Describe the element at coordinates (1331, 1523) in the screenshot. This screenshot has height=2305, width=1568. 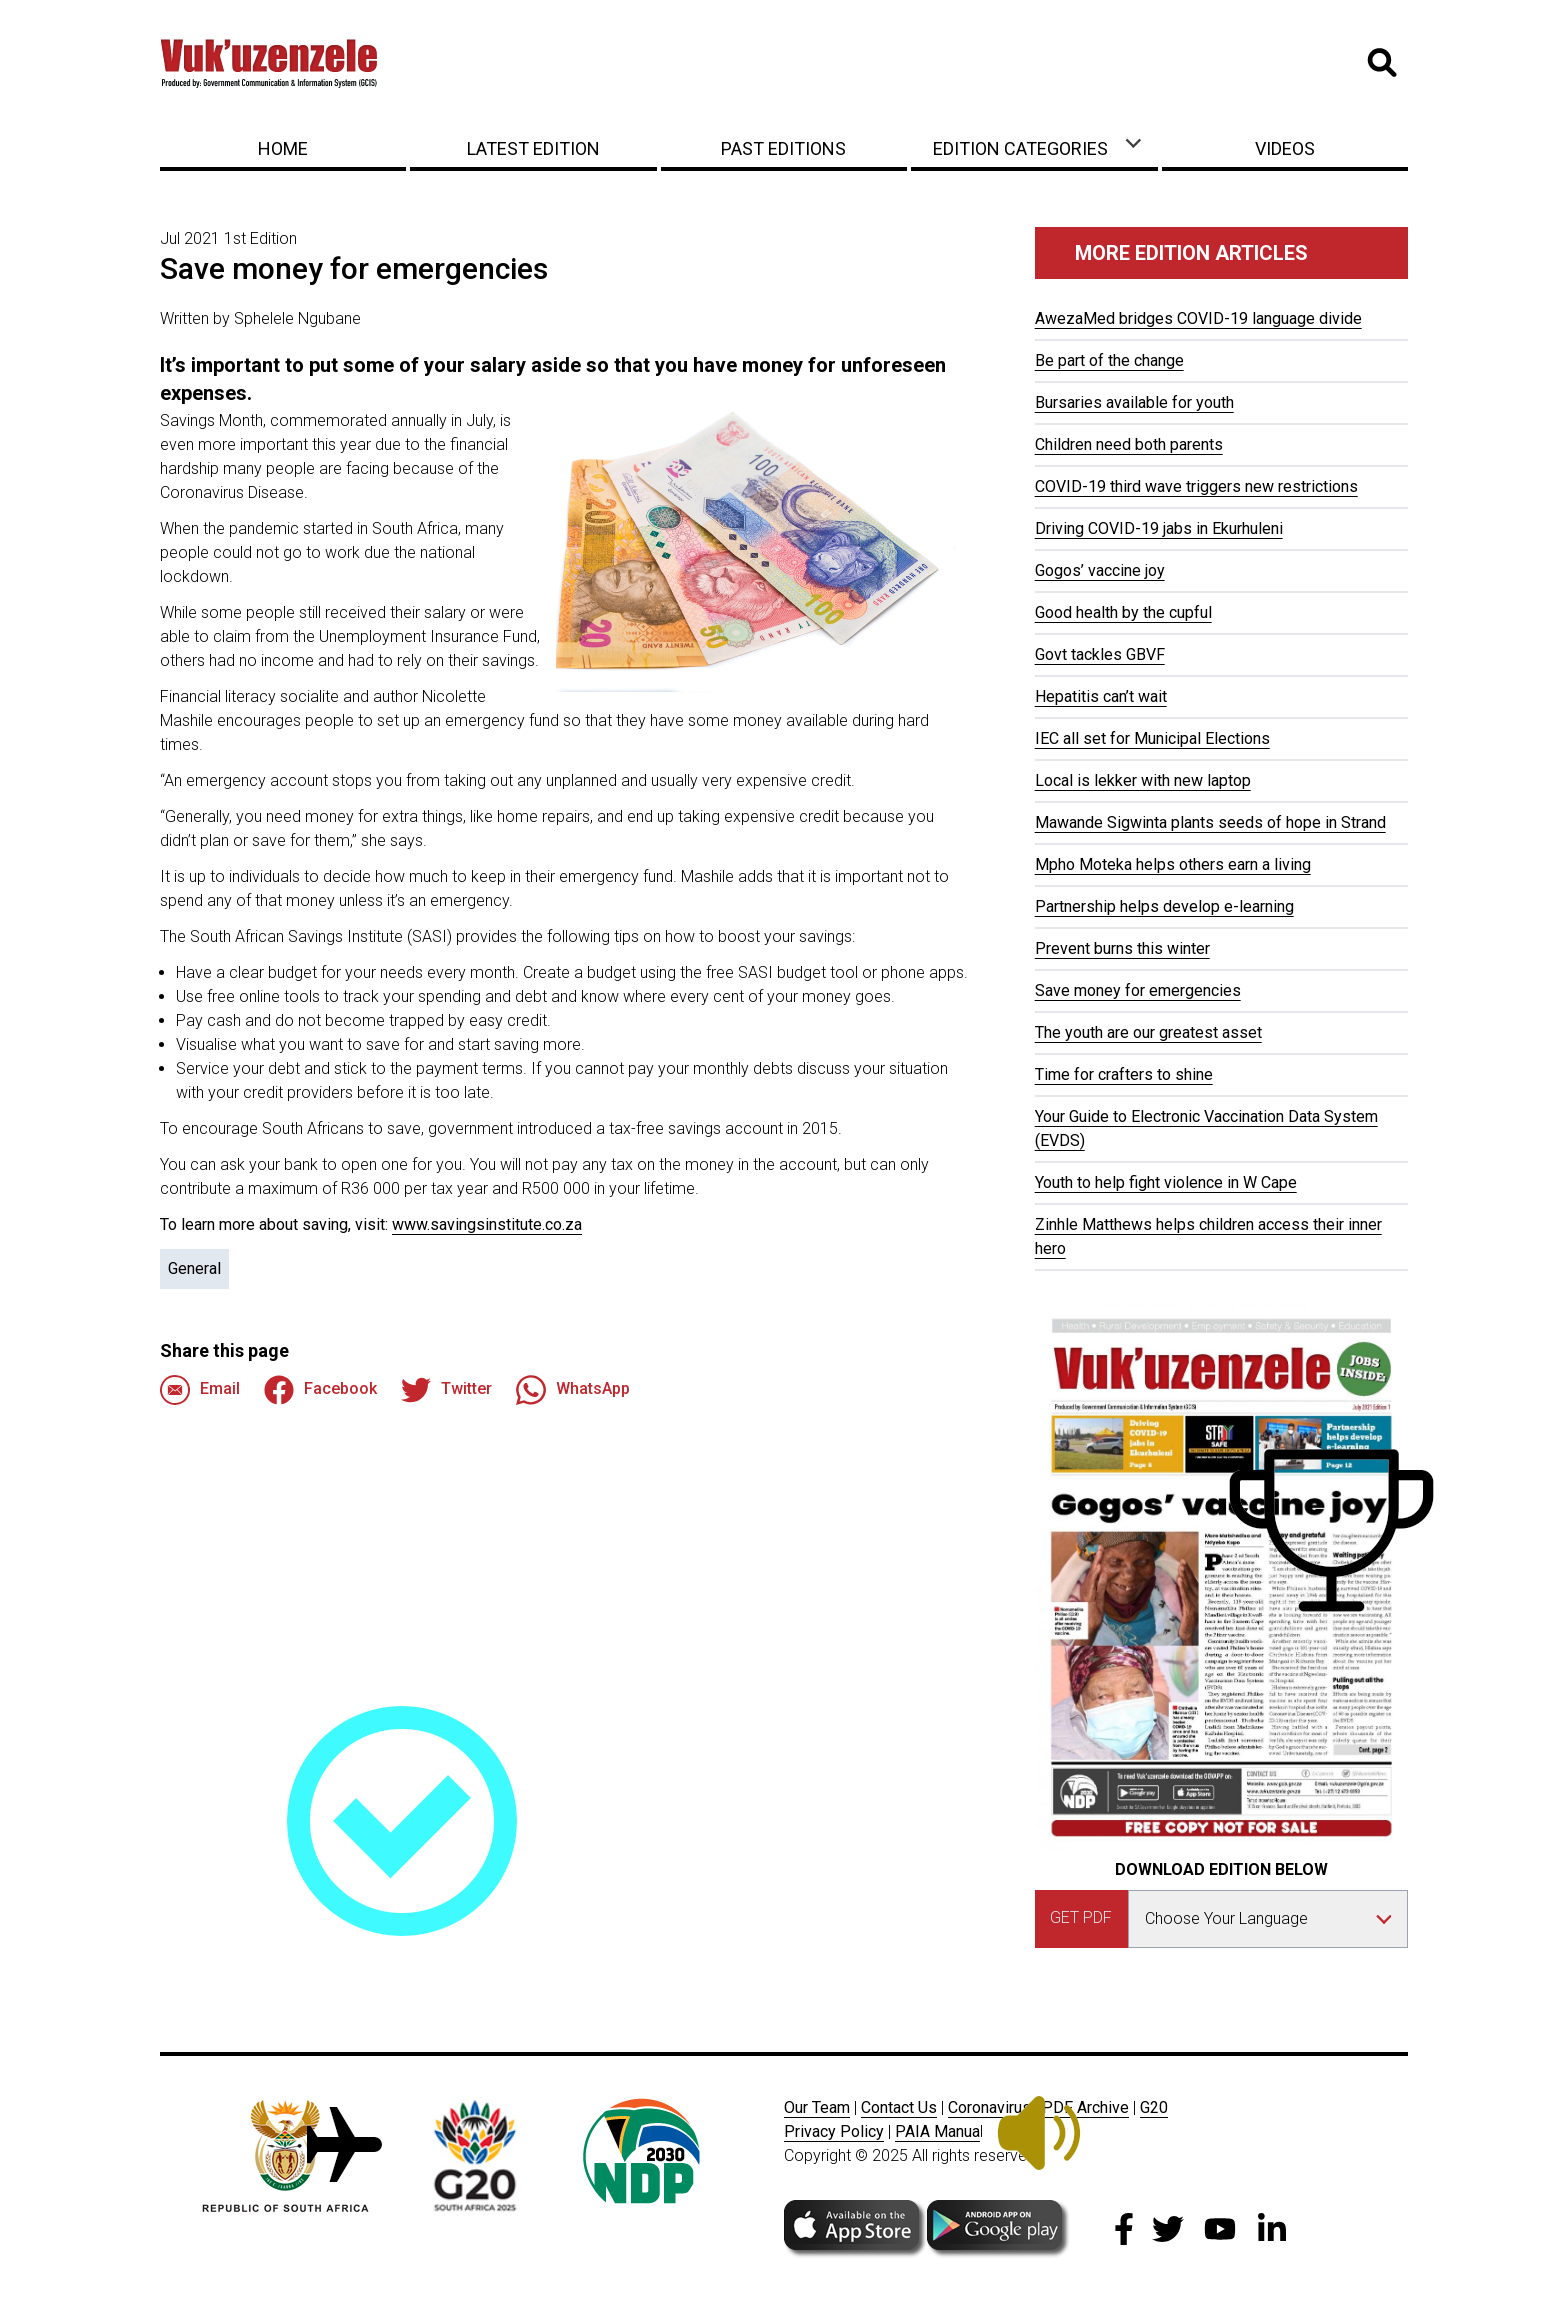
I see `view achievements or awards` at that location.